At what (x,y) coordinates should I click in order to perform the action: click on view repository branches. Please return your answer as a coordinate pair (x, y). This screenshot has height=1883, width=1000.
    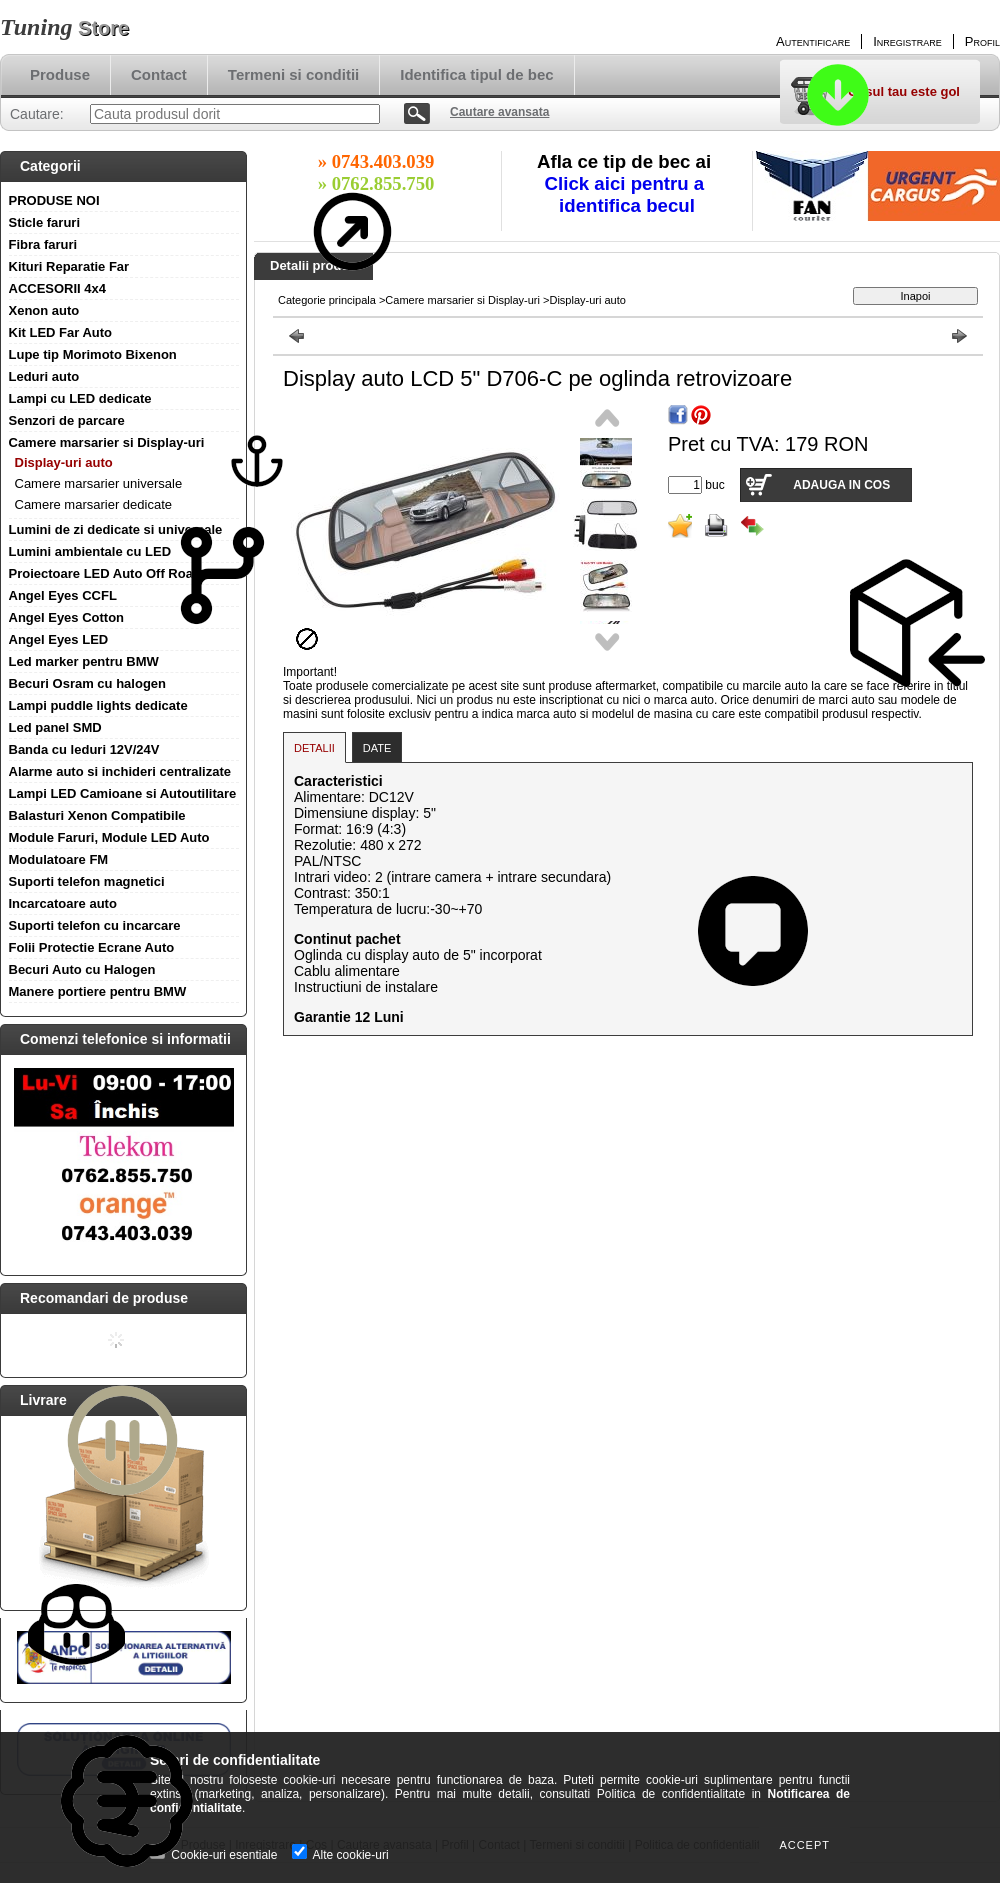
    Looking at the image, I should click on (222, 575).